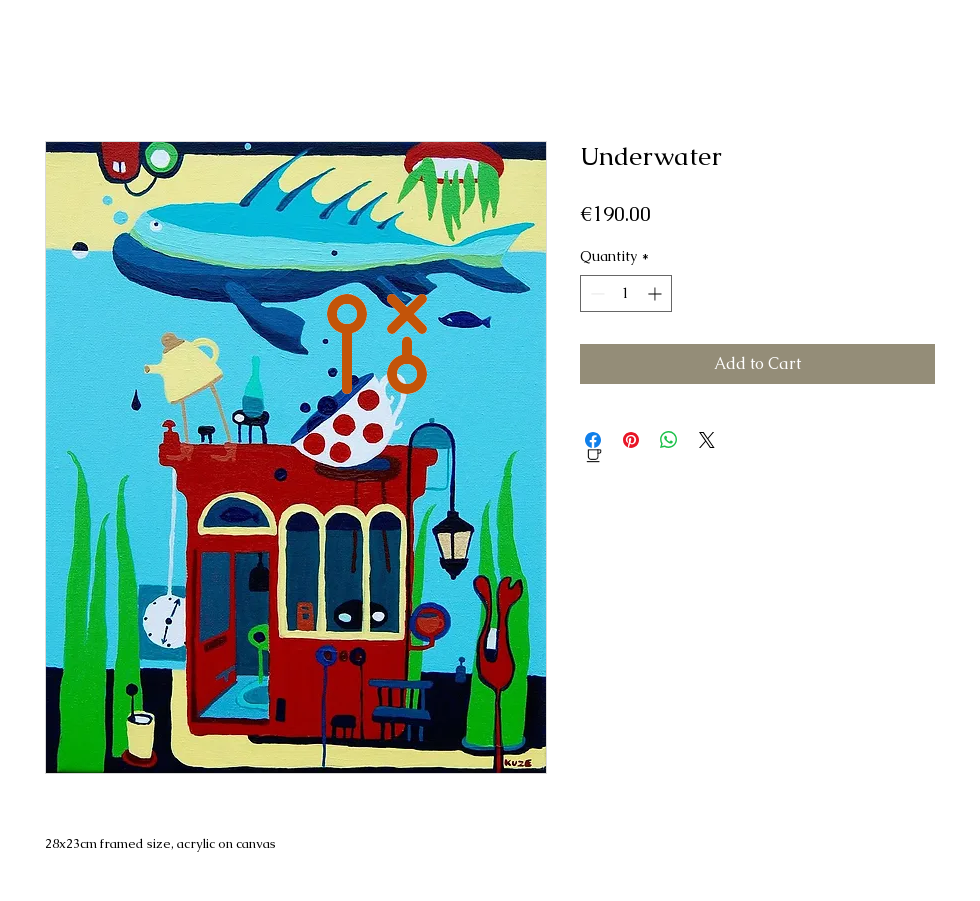 This screenshot has width=980, height=901. I want to click on indicates a closed or rejected pull request, so click(377, 344).